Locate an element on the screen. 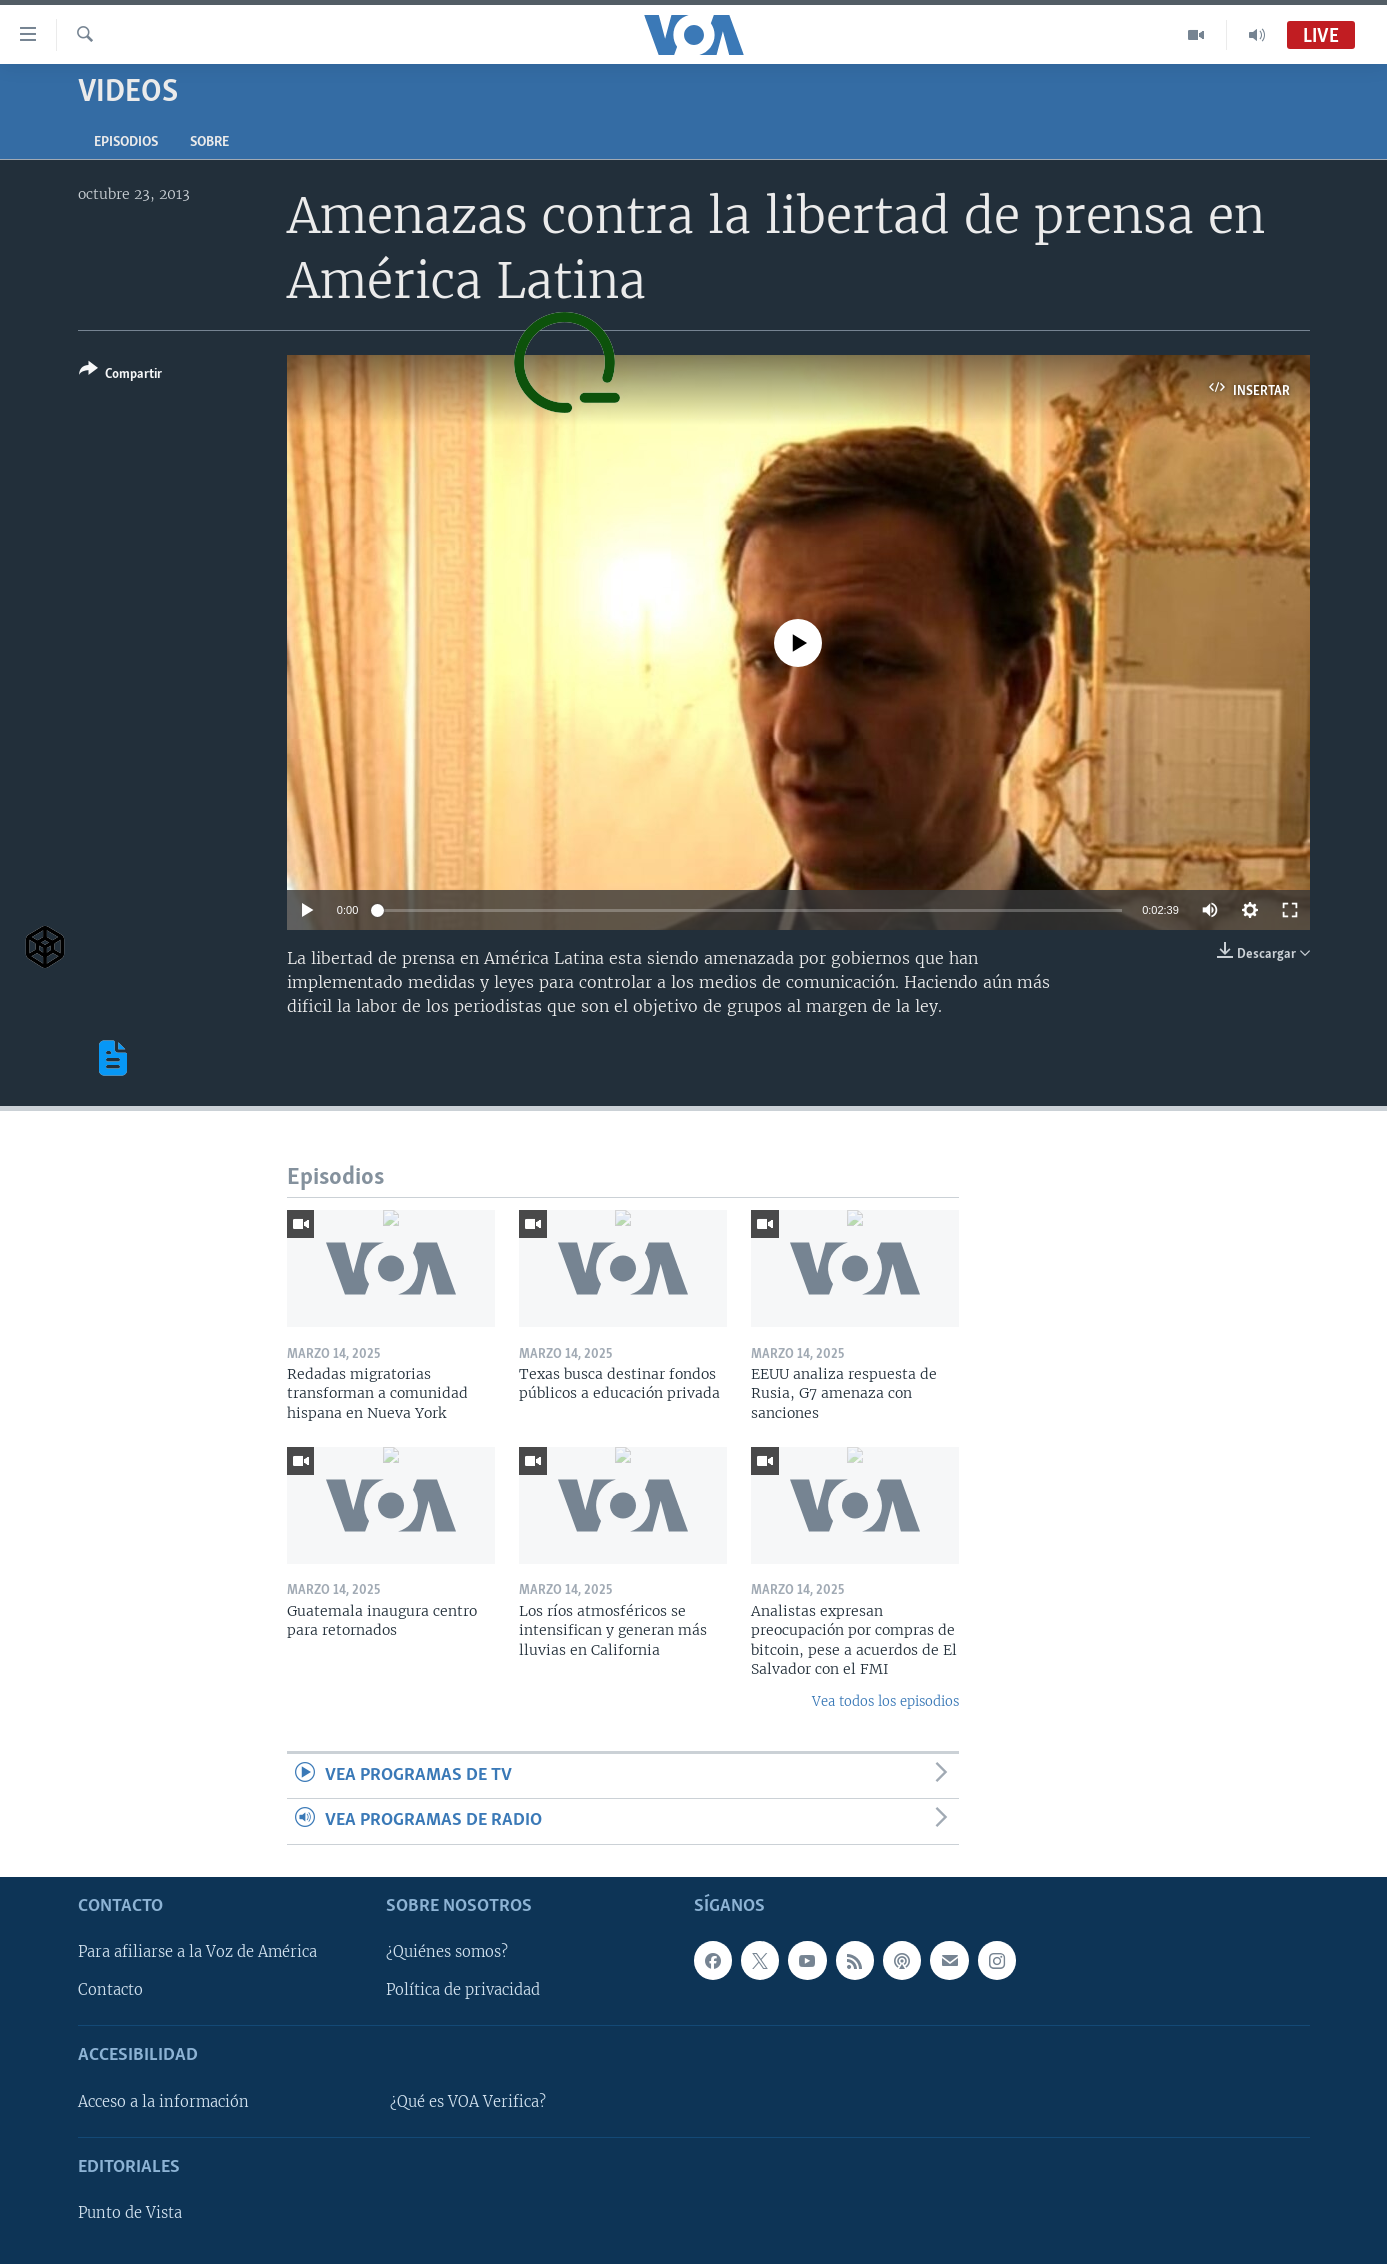 Image resolution: width=1387 pixels, height=2264 pixels. view document contents is located at coordinates (113, 1058).